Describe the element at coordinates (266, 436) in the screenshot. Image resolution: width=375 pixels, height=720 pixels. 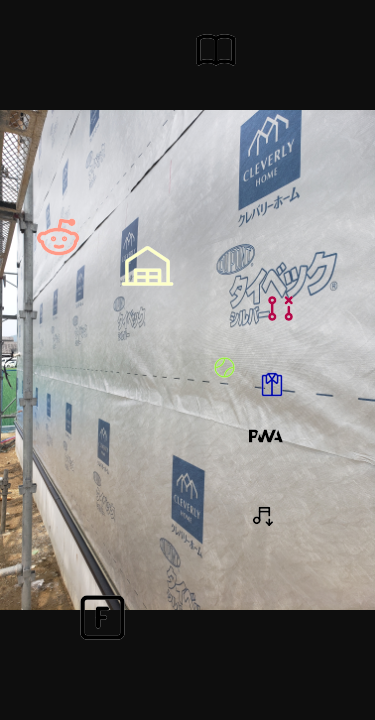
I see `progressive web app logo` at that location.